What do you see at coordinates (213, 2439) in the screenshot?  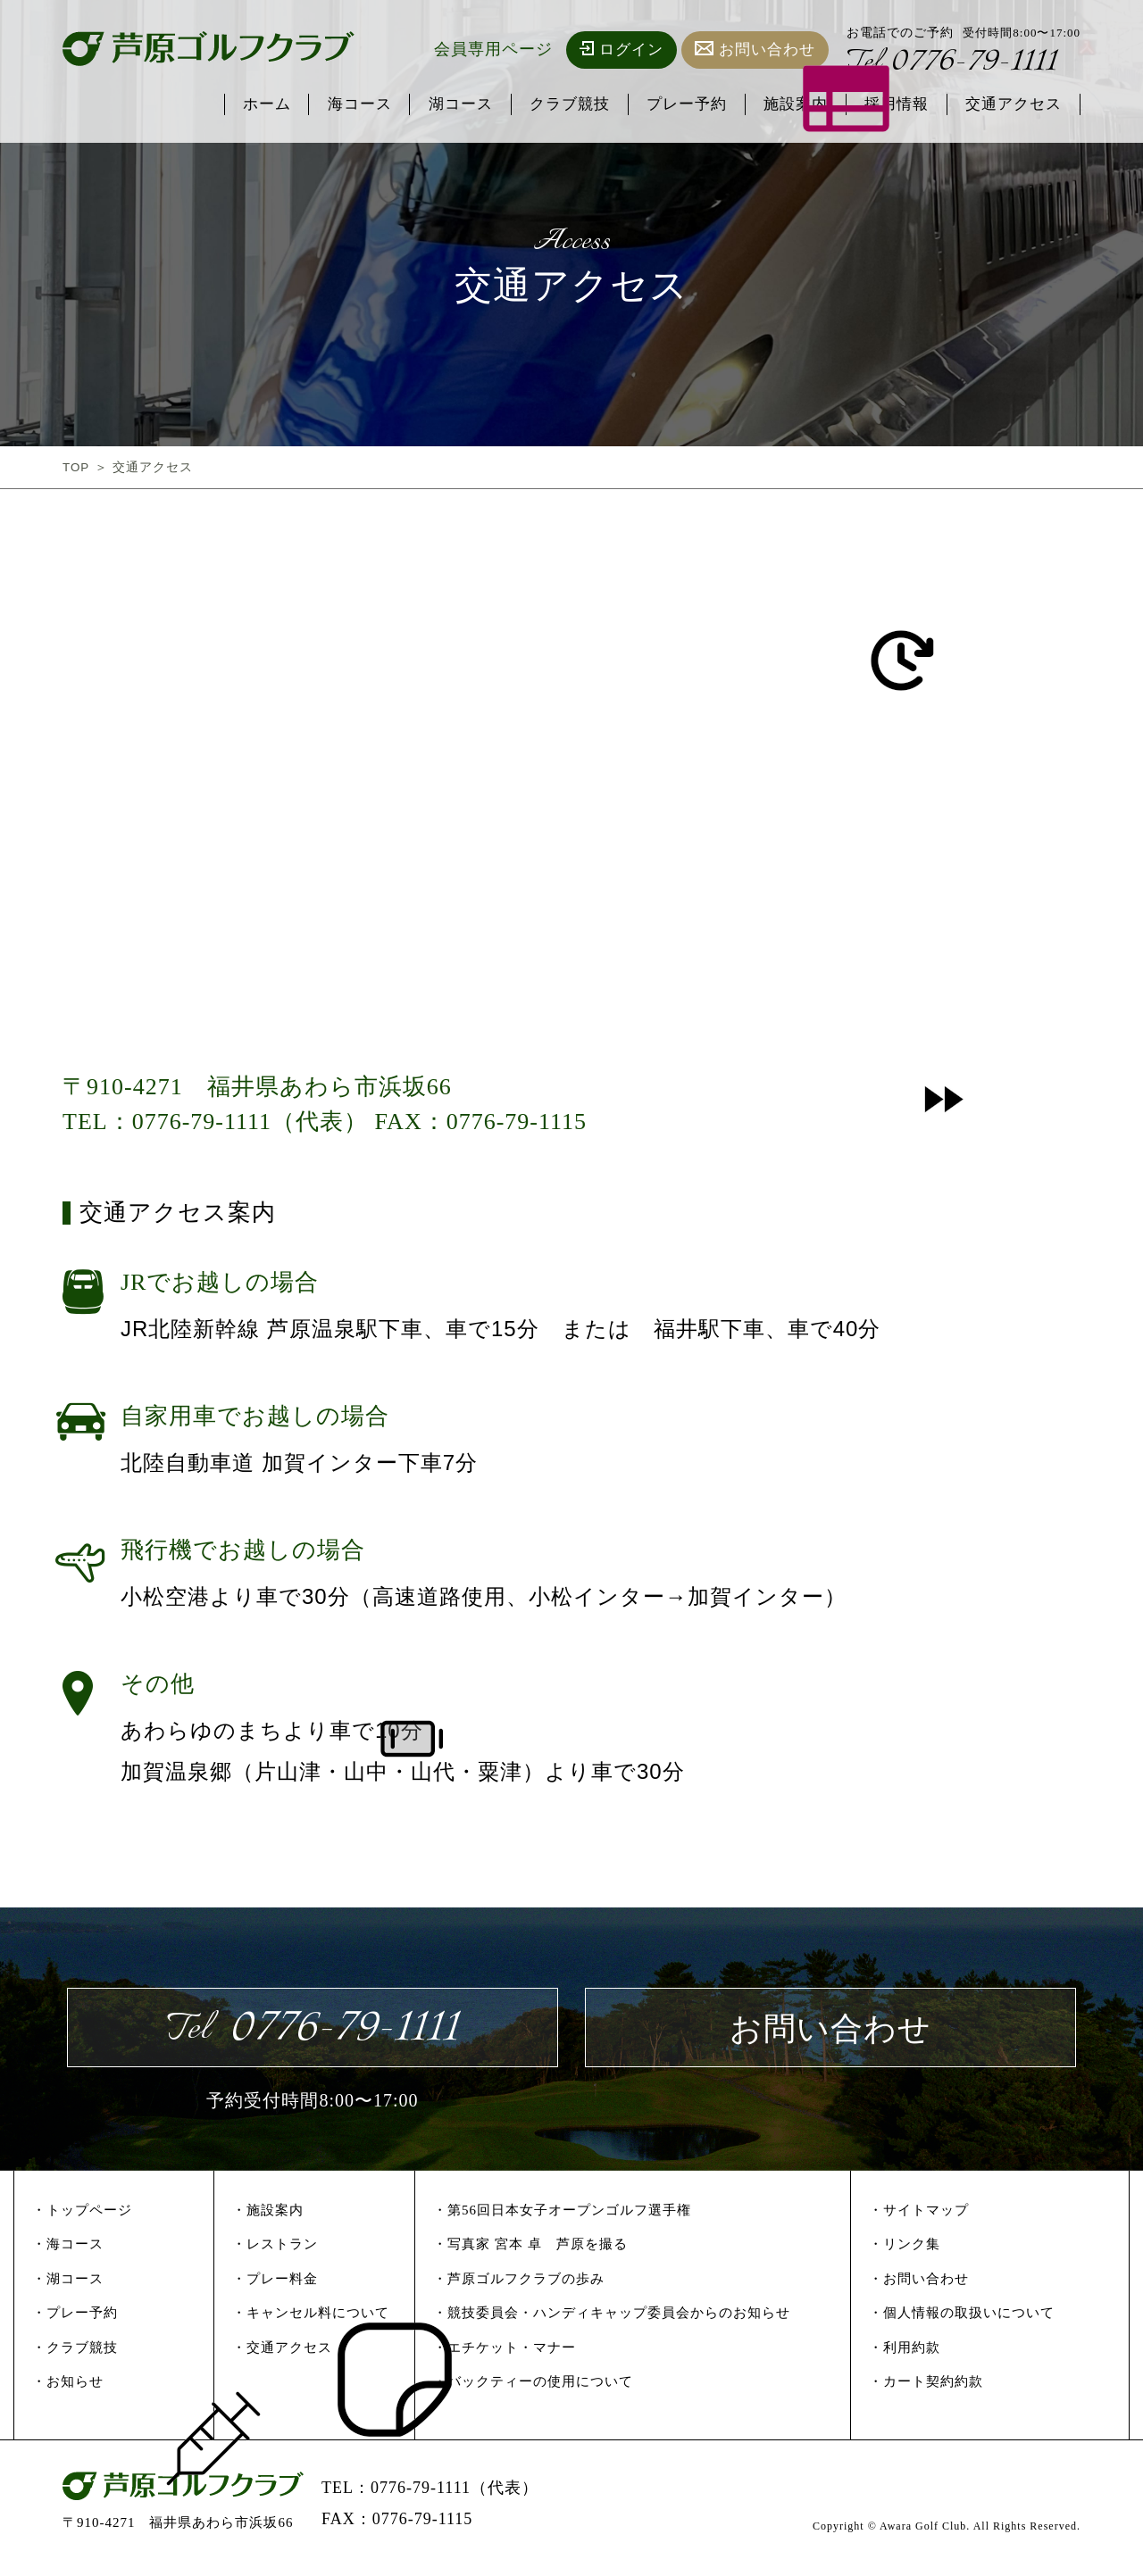 I see `access vaccination or immunization records` at bounding box center [213, 2439].